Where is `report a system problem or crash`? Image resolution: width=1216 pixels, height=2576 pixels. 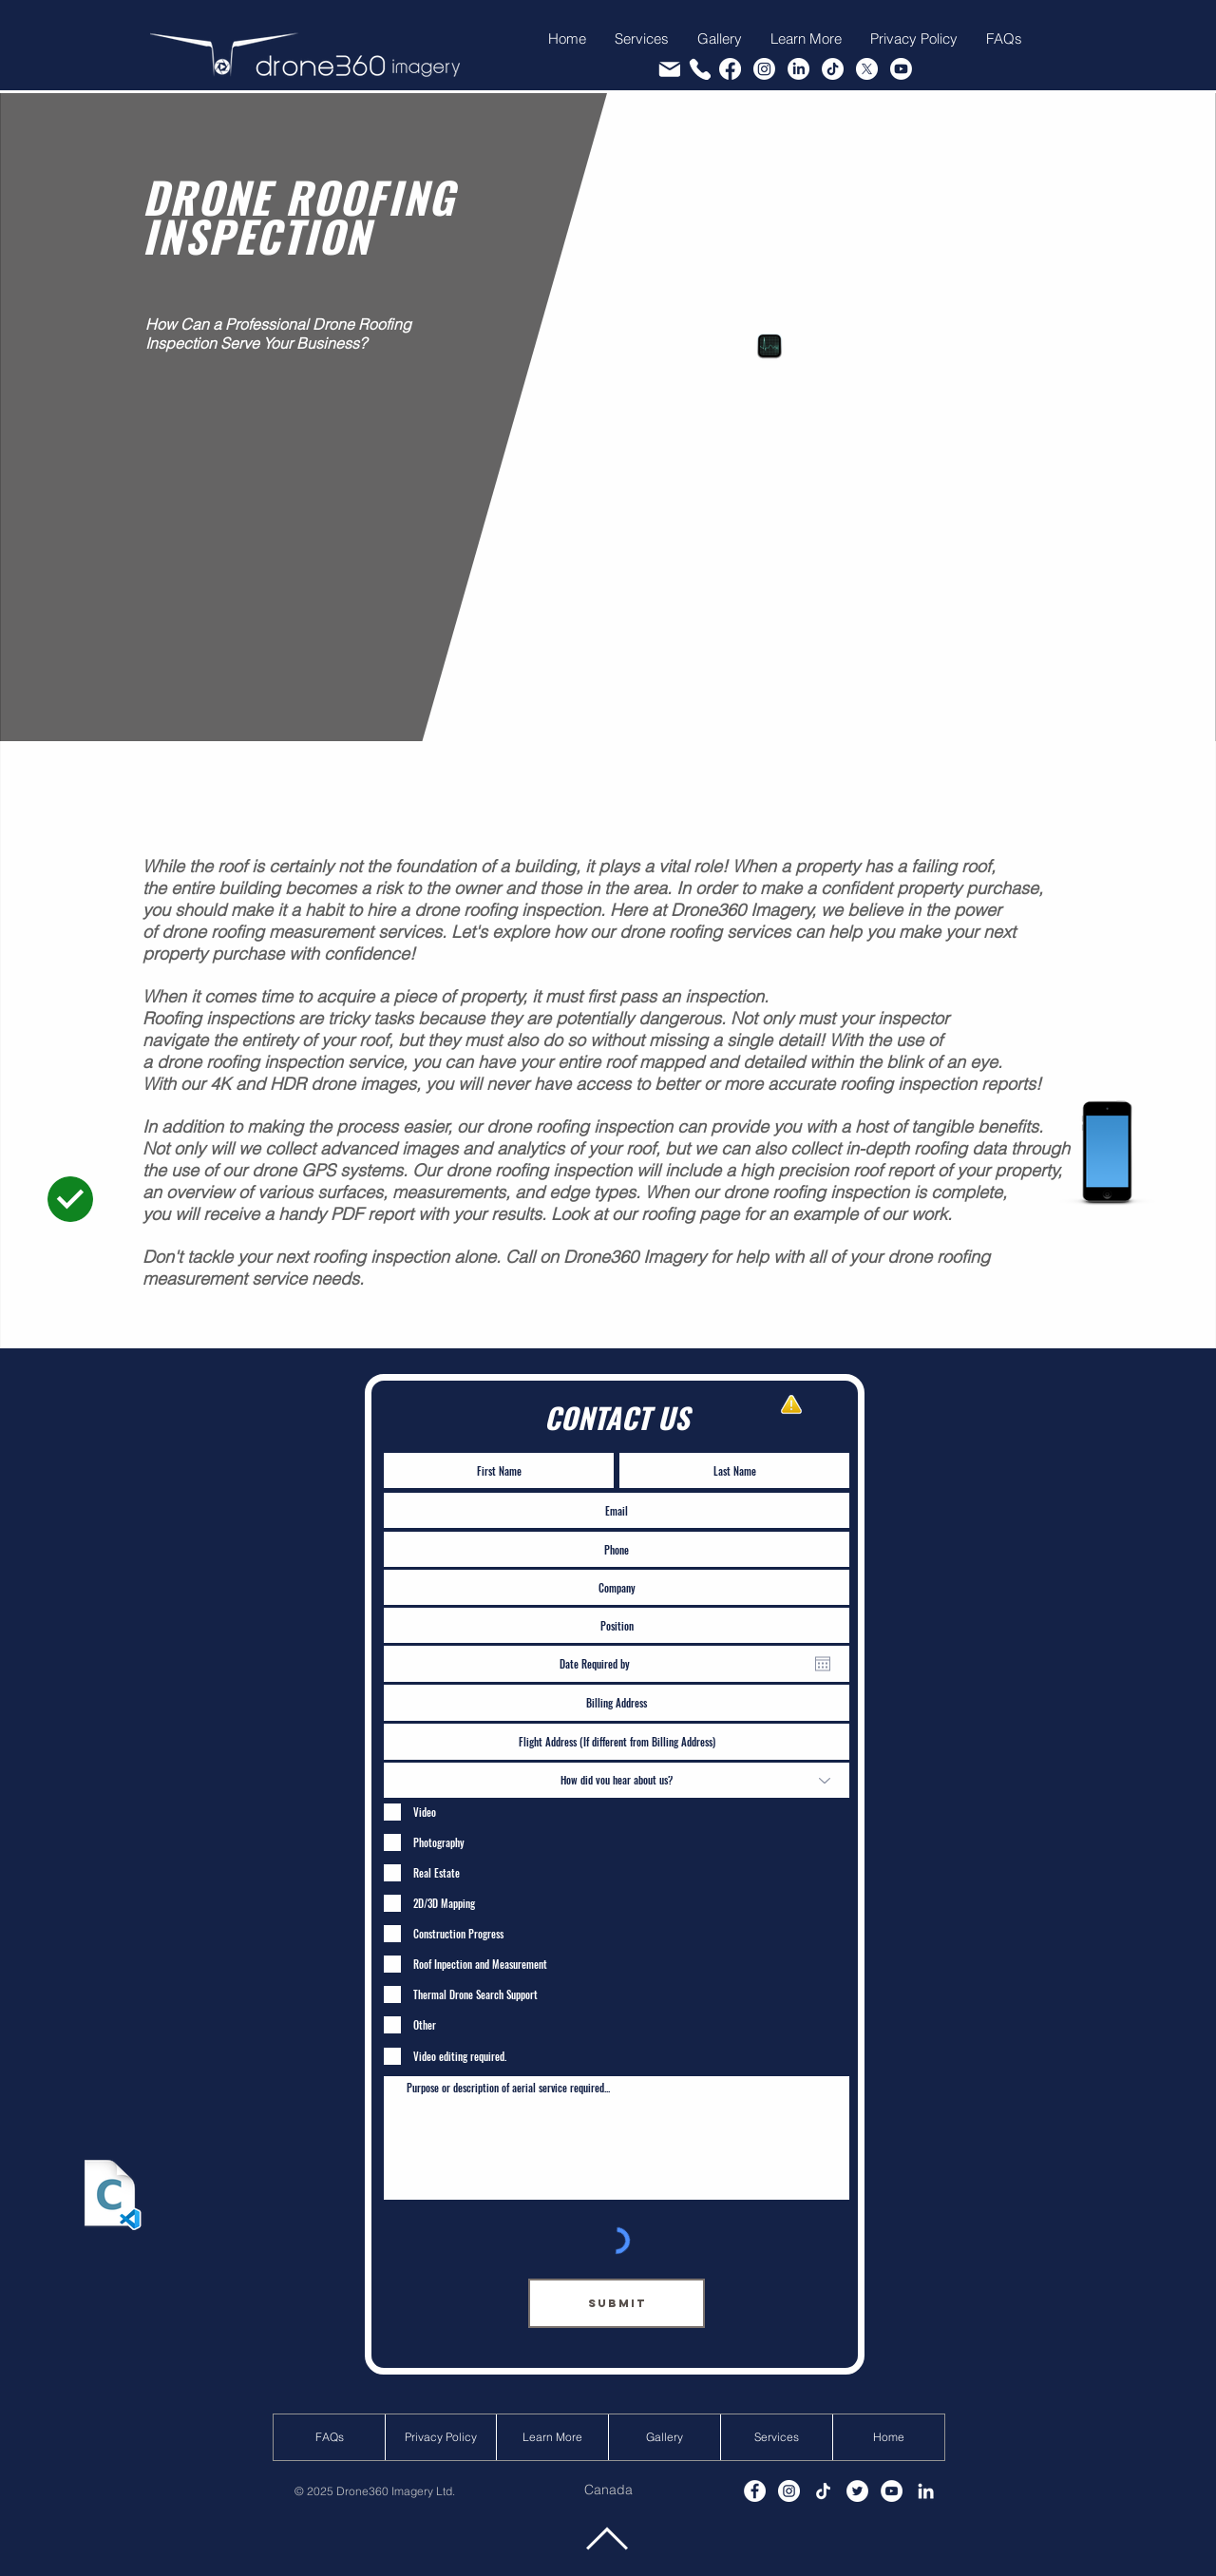
report a system problem or crash is located at coordinates (791, 1404).